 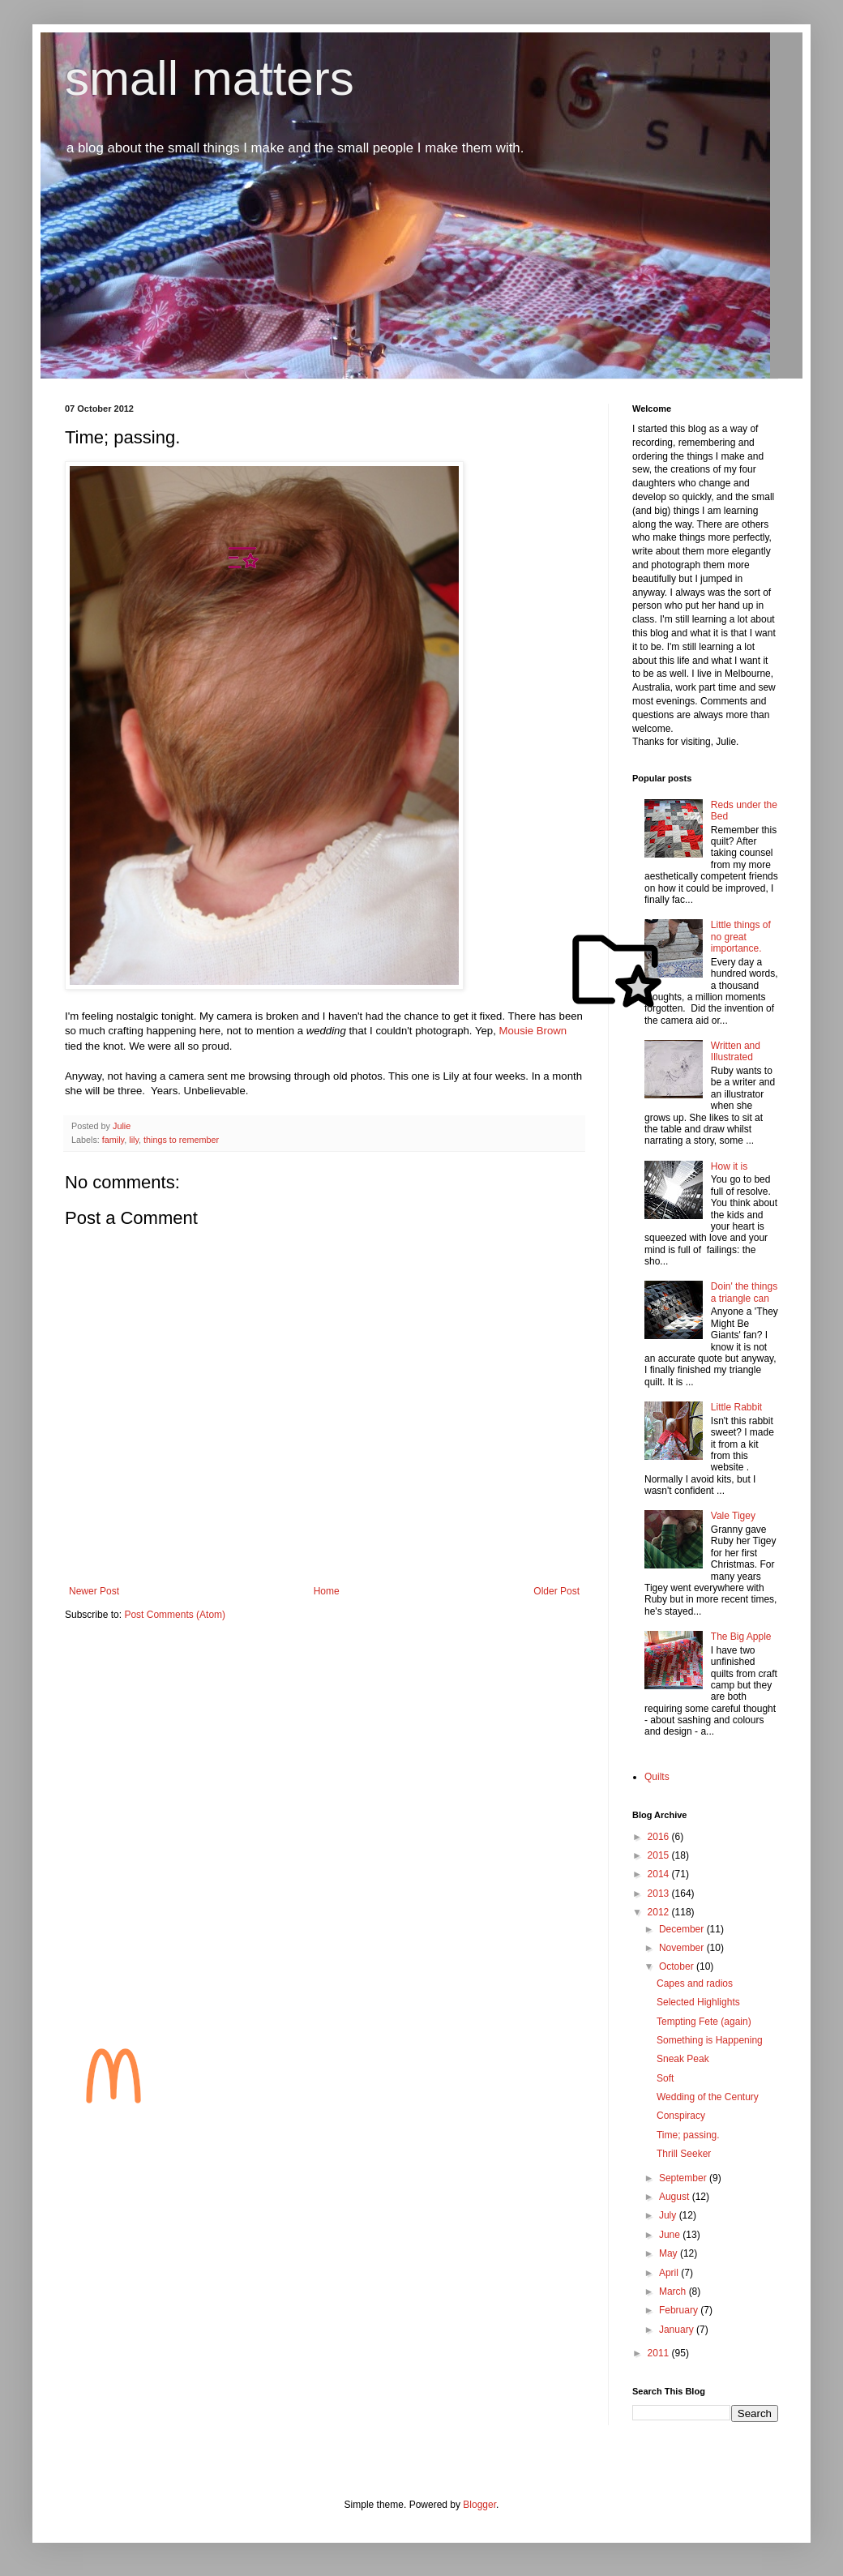 I want to click on view your favorites list, so click(x=242, y=558).